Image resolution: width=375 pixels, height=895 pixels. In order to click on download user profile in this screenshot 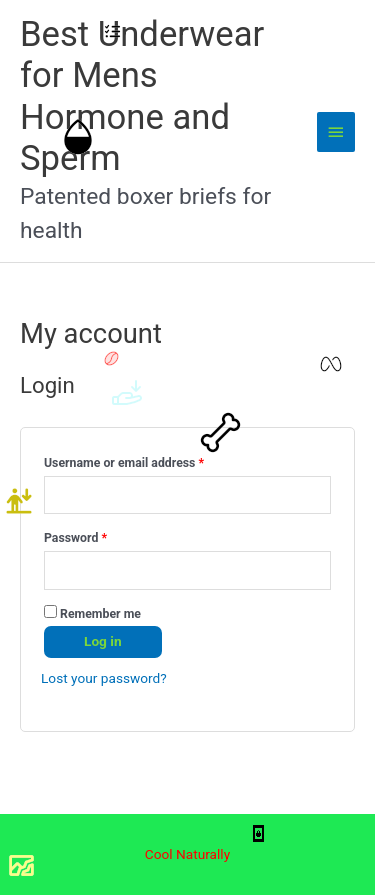, I will do `click(19, 501)`.